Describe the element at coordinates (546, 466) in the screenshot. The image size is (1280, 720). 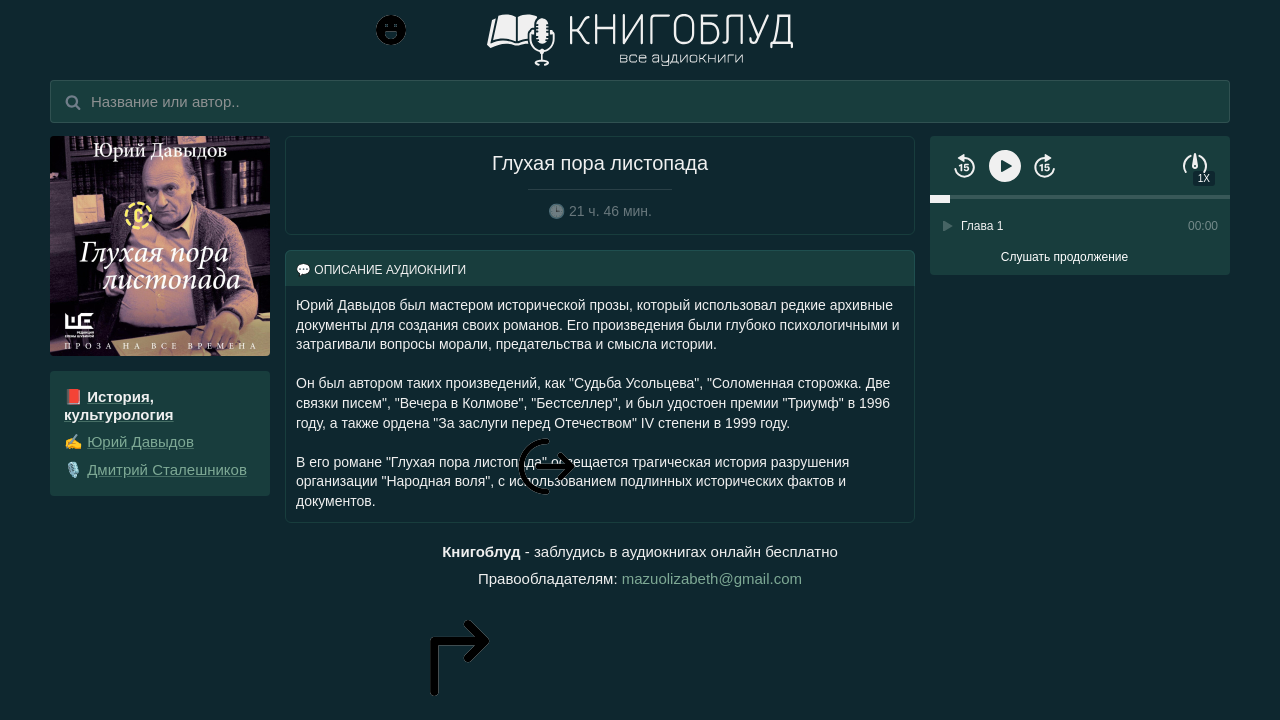
I see `exit or log out of current session` at that location.